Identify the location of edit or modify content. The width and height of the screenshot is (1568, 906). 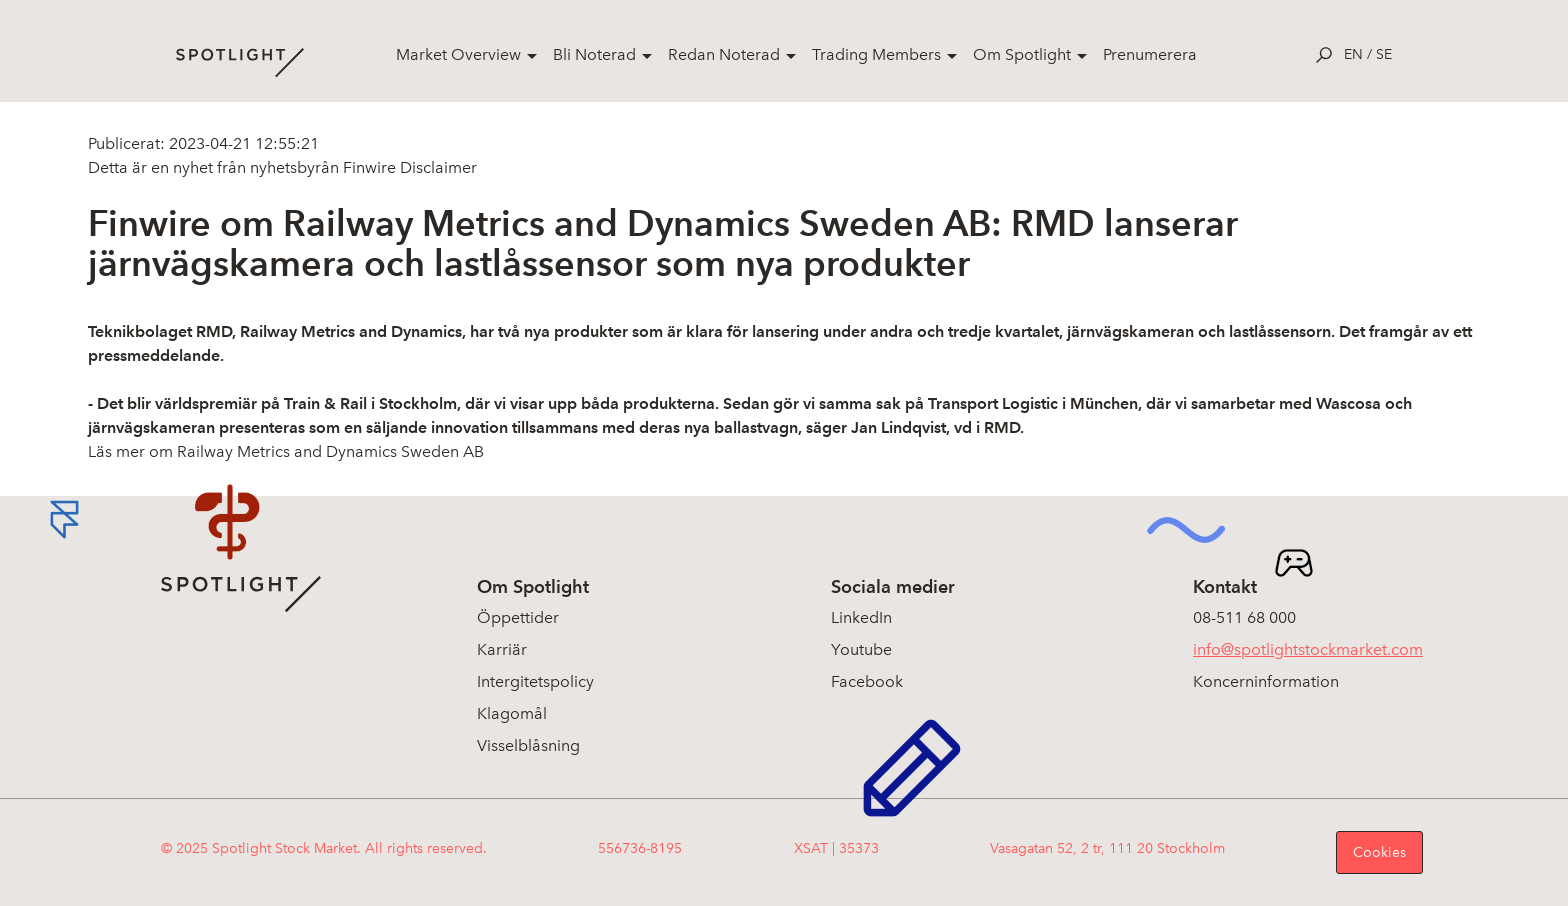
(910, 770).